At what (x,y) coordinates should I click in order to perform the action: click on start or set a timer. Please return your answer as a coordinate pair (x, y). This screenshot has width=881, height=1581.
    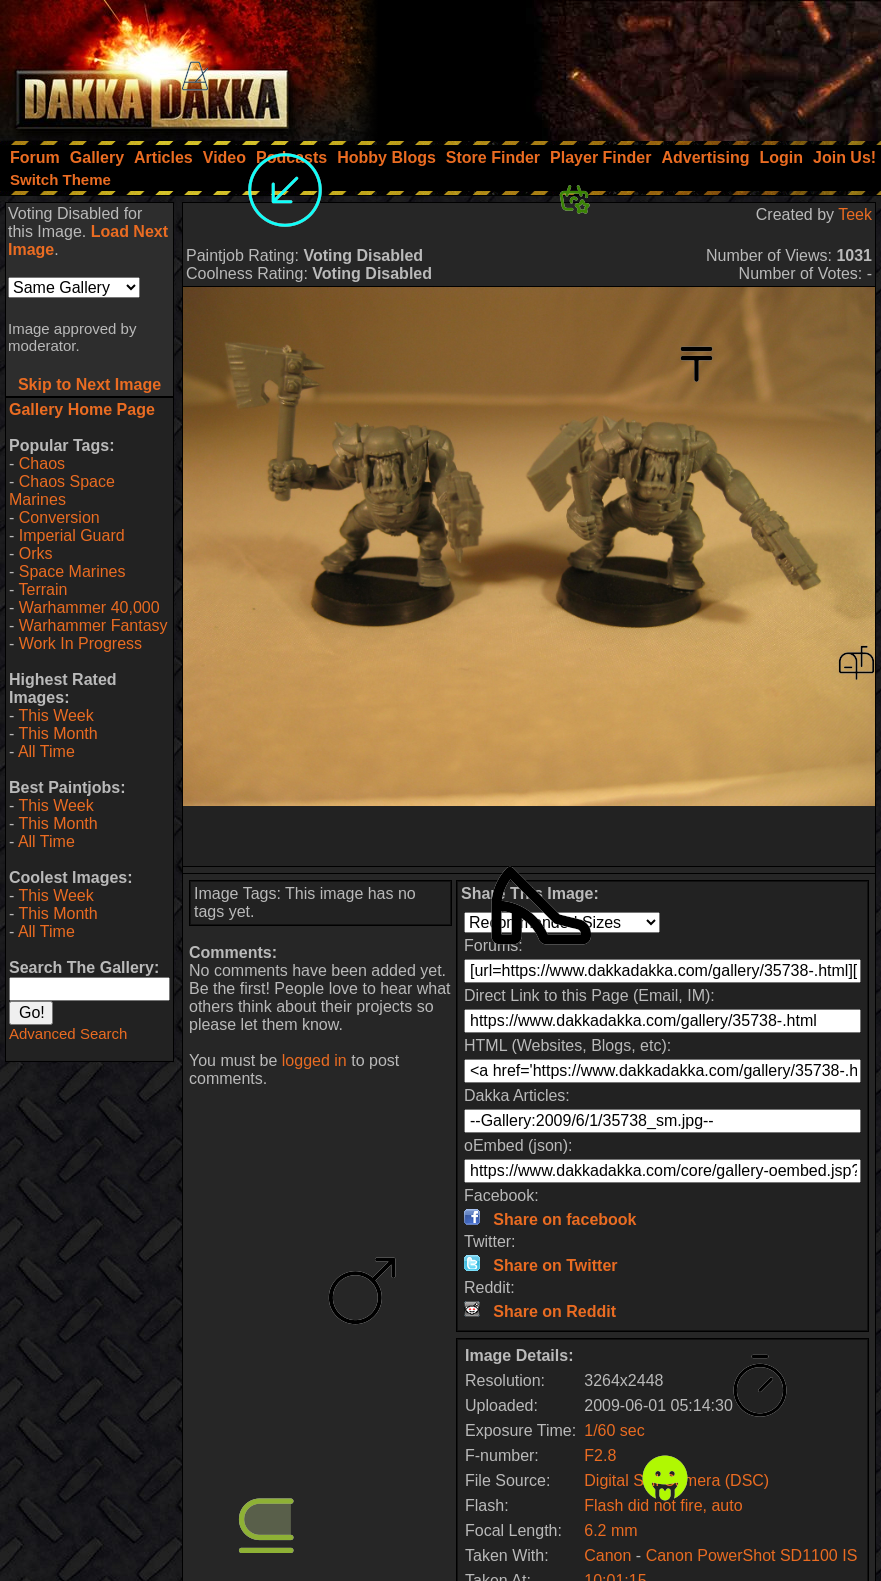
    Looking at the image, I should click on (760, 1388).